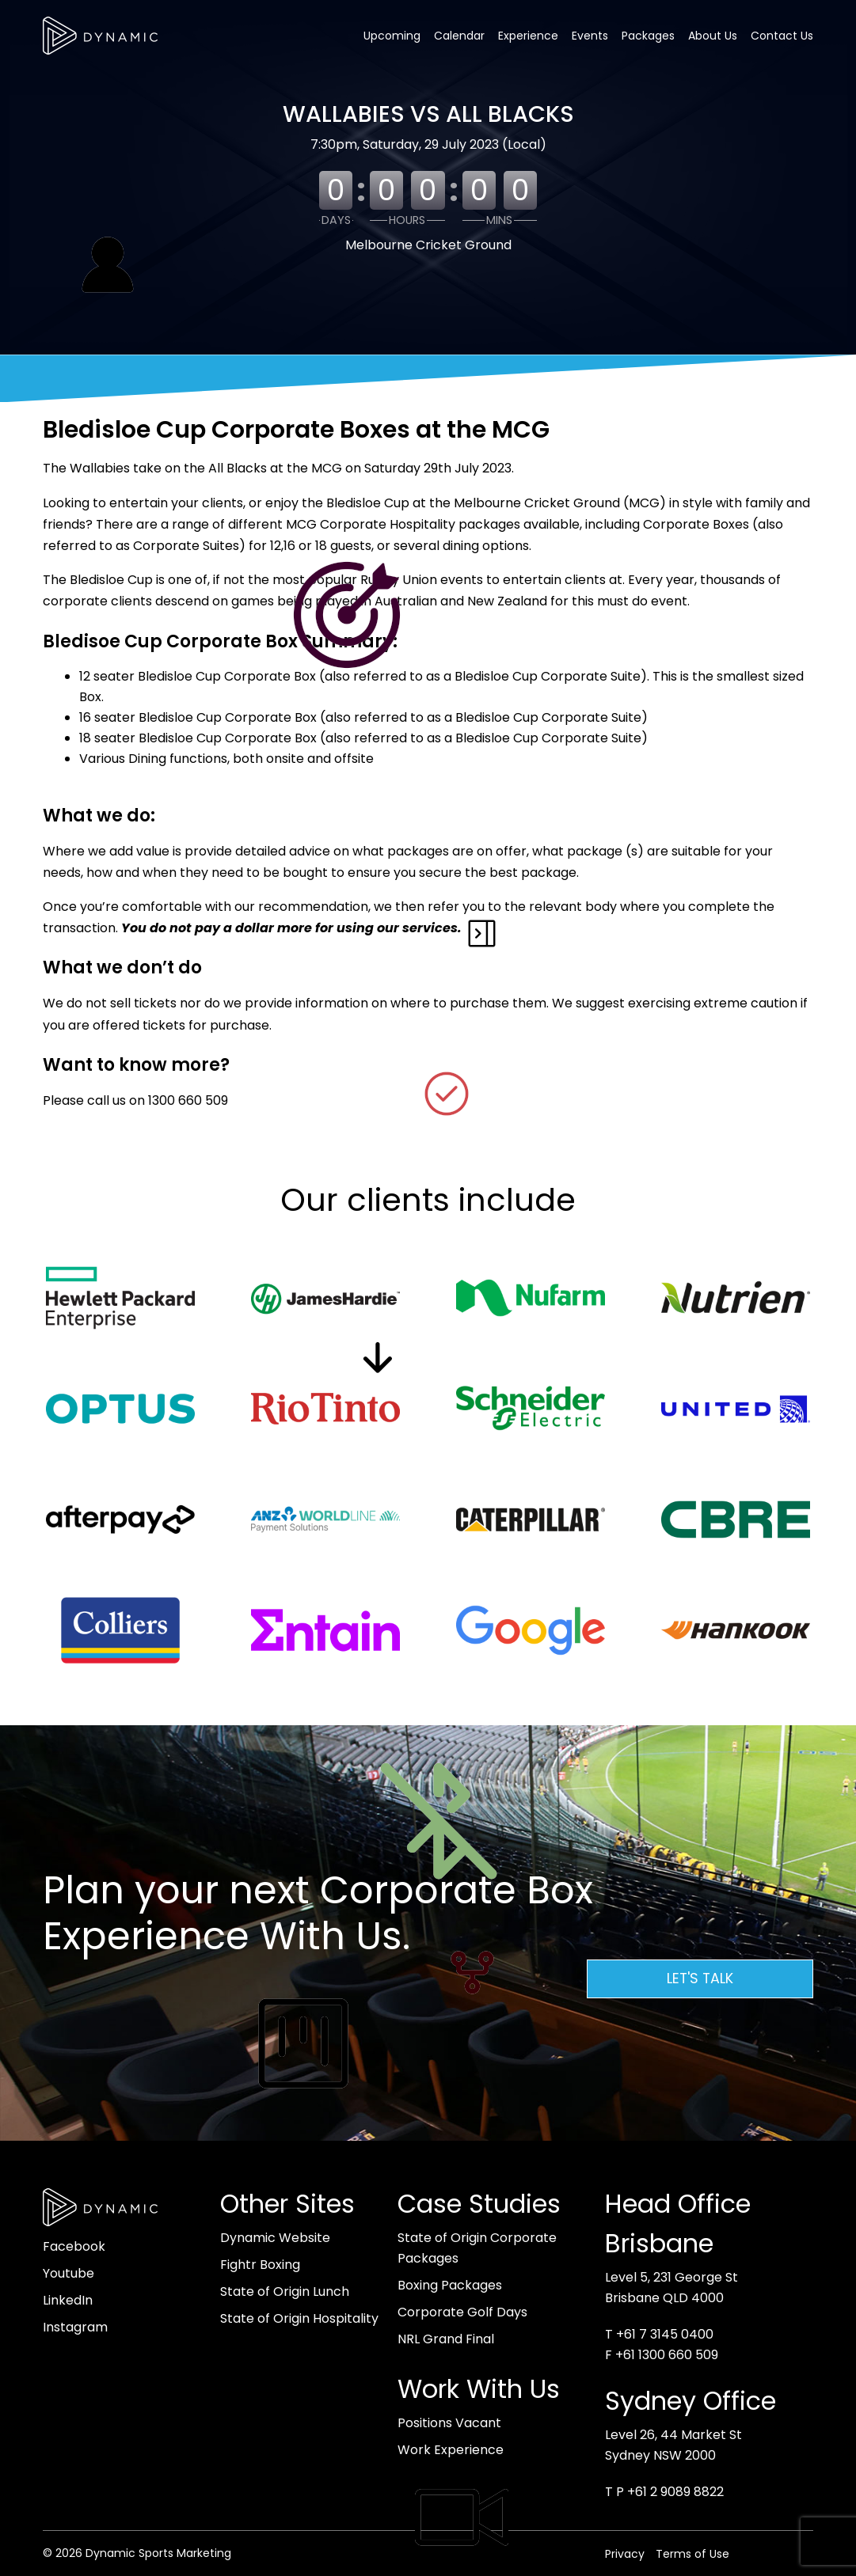 The width and height of the screenshot is (856, 2576). What do you see at coordinates (462, 2518) in the screenshot?
I see `start a video call` at bounding box center [462, 2518].